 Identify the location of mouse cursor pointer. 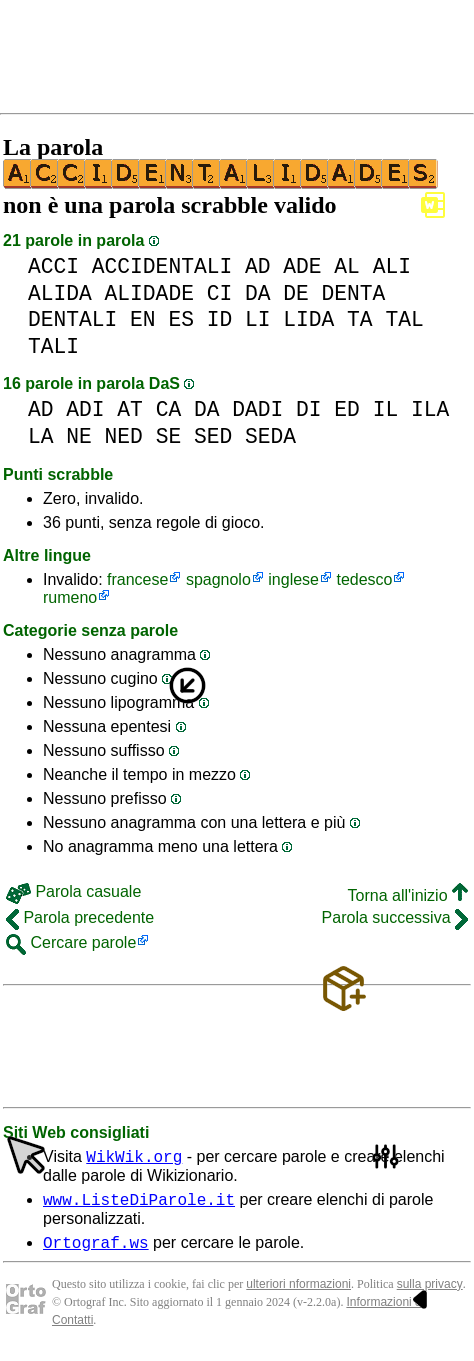
(26, 1155).